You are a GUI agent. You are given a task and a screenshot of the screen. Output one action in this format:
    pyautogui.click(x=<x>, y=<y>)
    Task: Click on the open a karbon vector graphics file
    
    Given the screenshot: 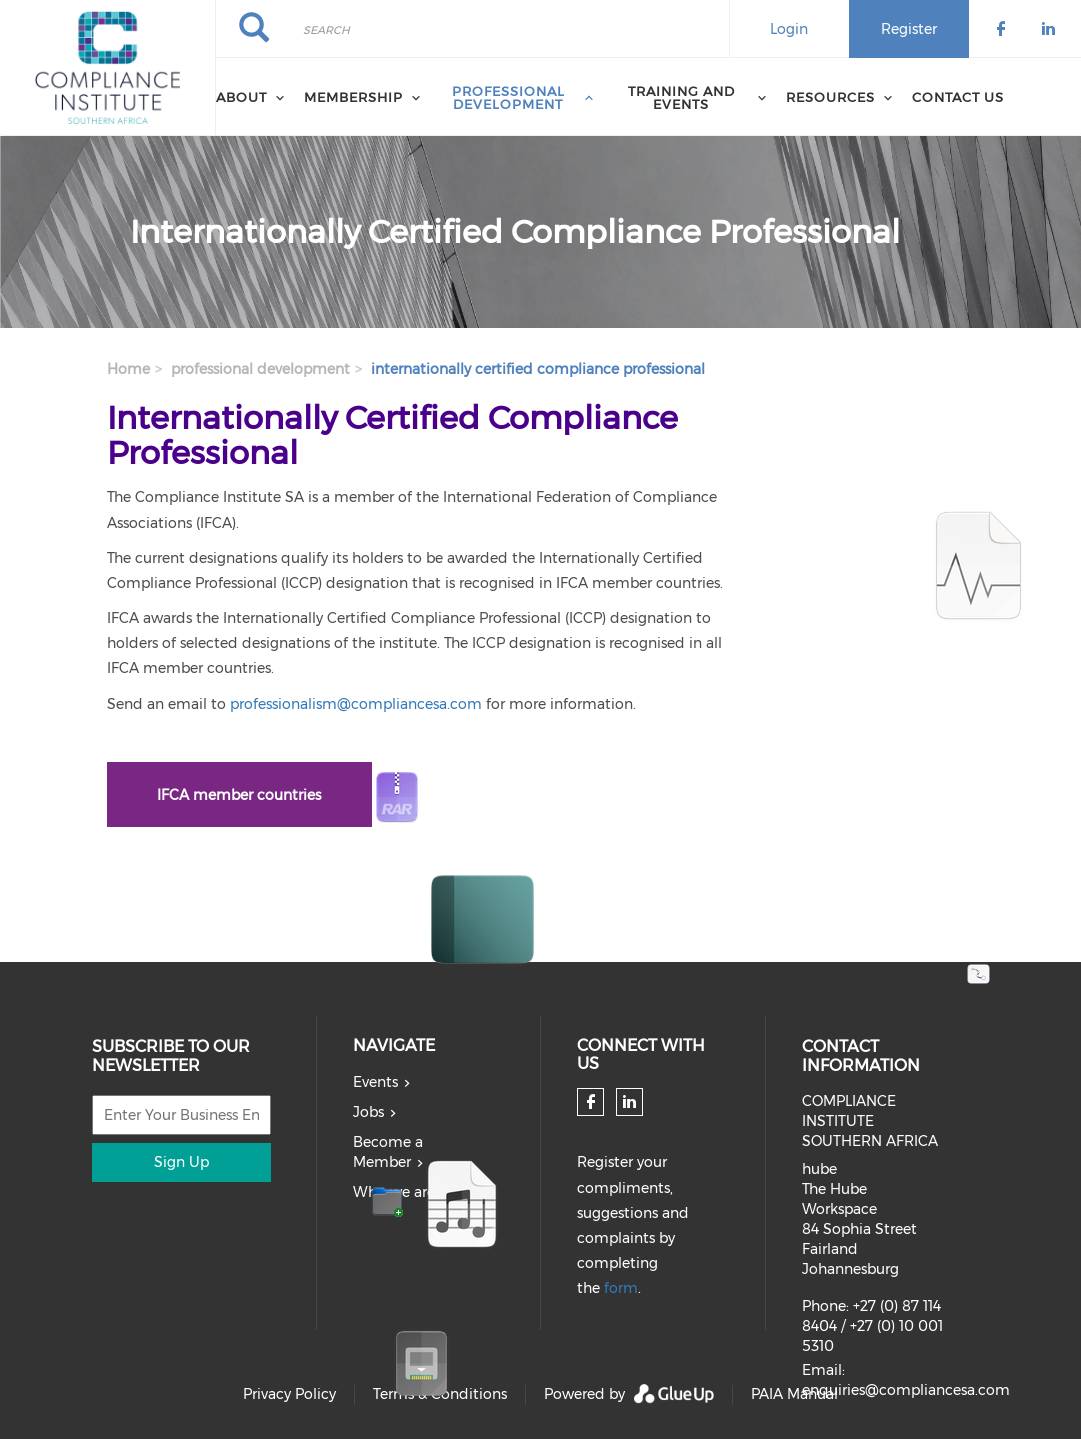 What is the action you would take?
    pyautogui.click(x=978, y=973)
    